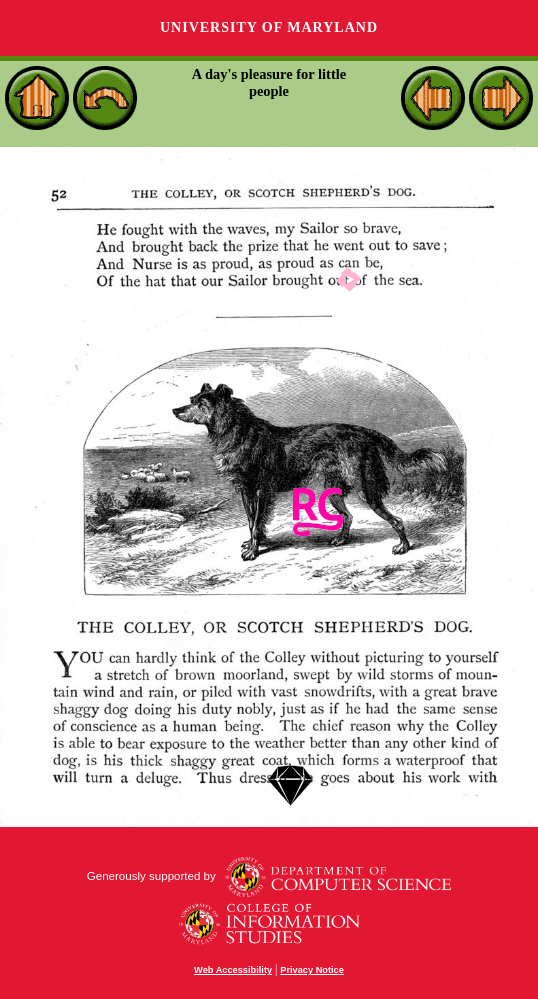 The width and height of the screenshot is (538, 999). Describe the element at coordinates (318, 512) in the screenshot. I see `RevenueCat company logo` at that location.